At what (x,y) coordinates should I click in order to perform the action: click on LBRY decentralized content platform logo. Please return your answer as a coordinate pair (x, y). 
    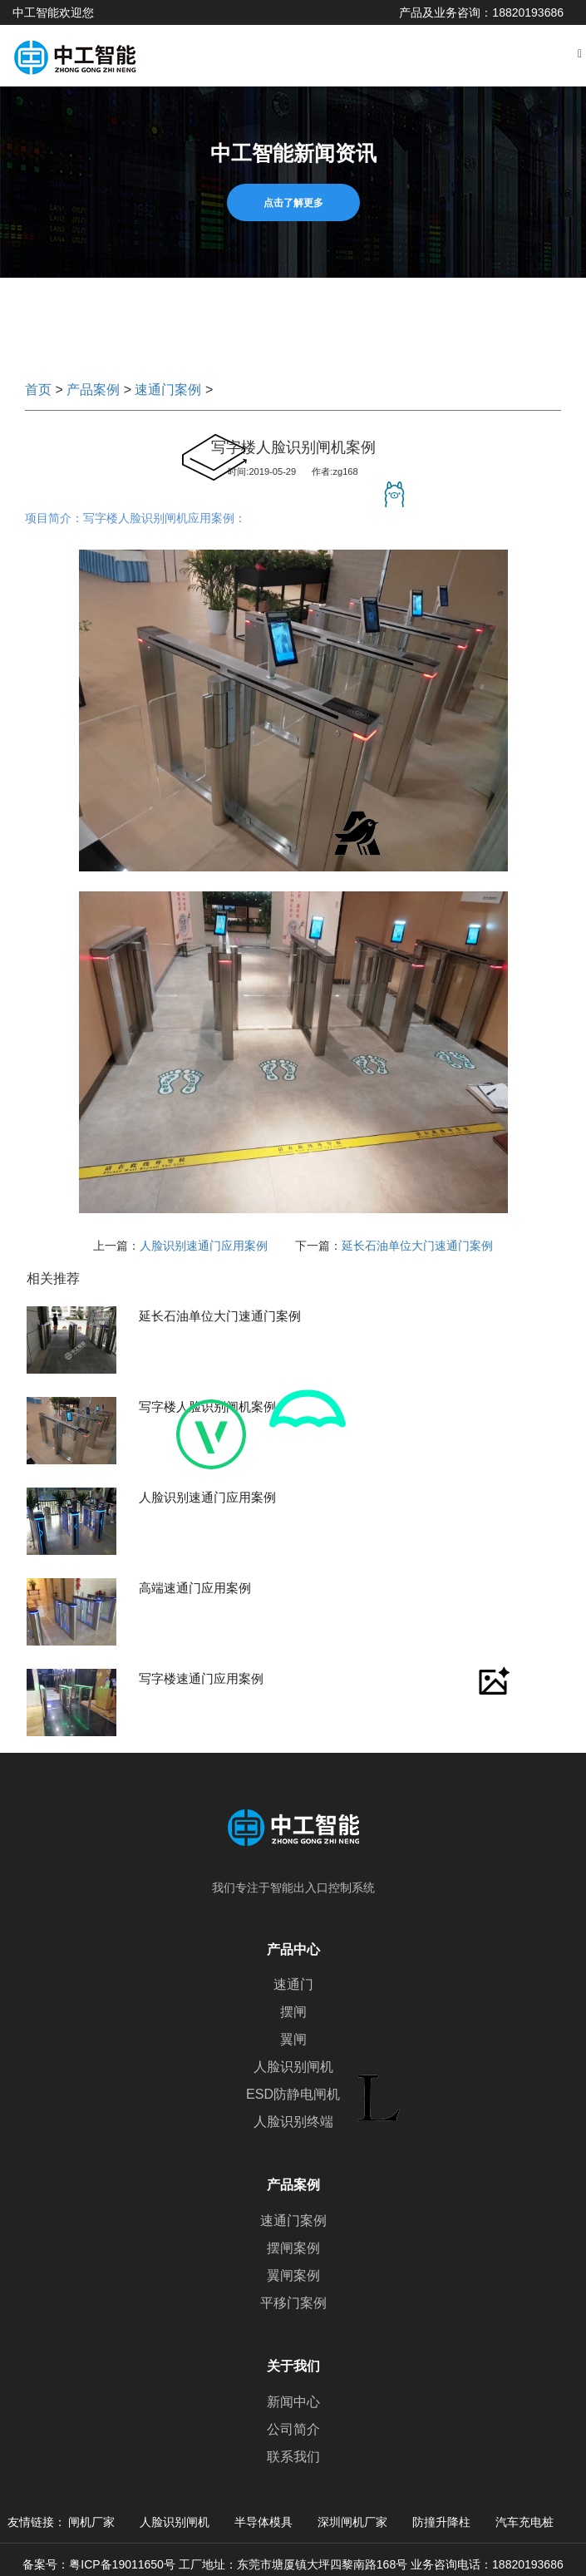
    Looking at the image, I should click on (214, 457).